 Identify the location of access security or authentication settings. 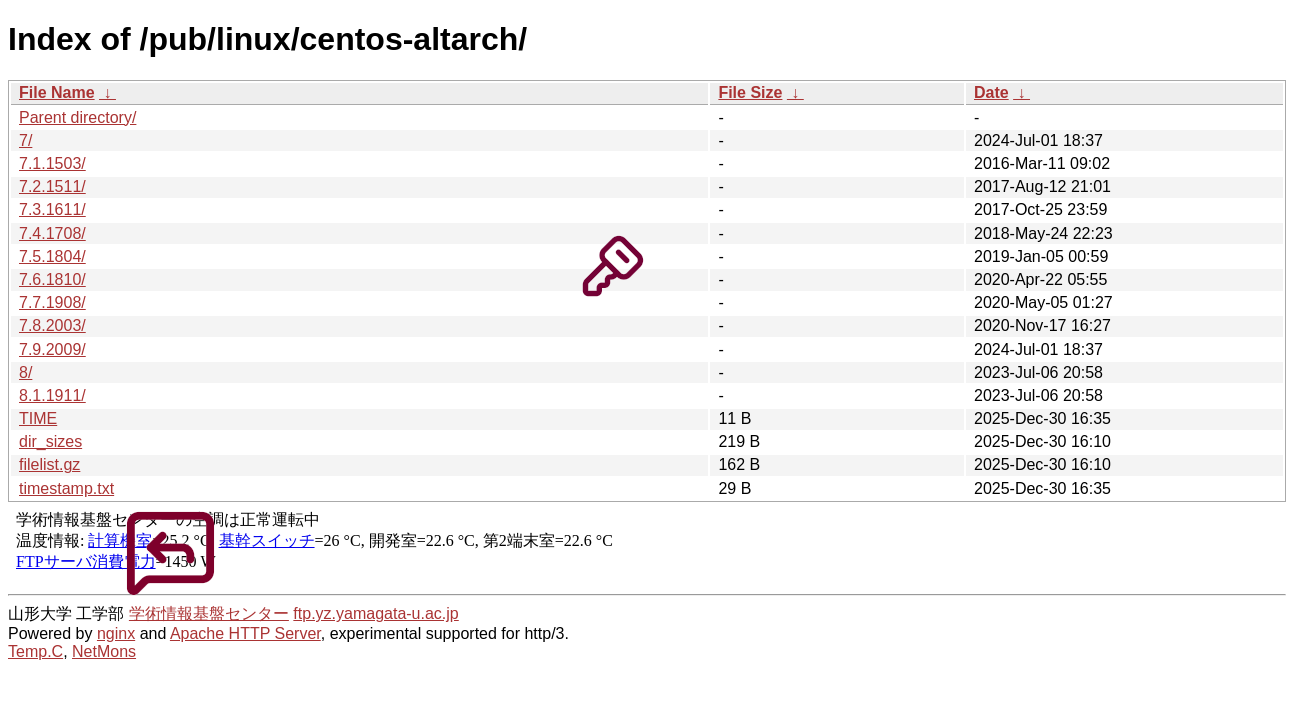
(613, 266).